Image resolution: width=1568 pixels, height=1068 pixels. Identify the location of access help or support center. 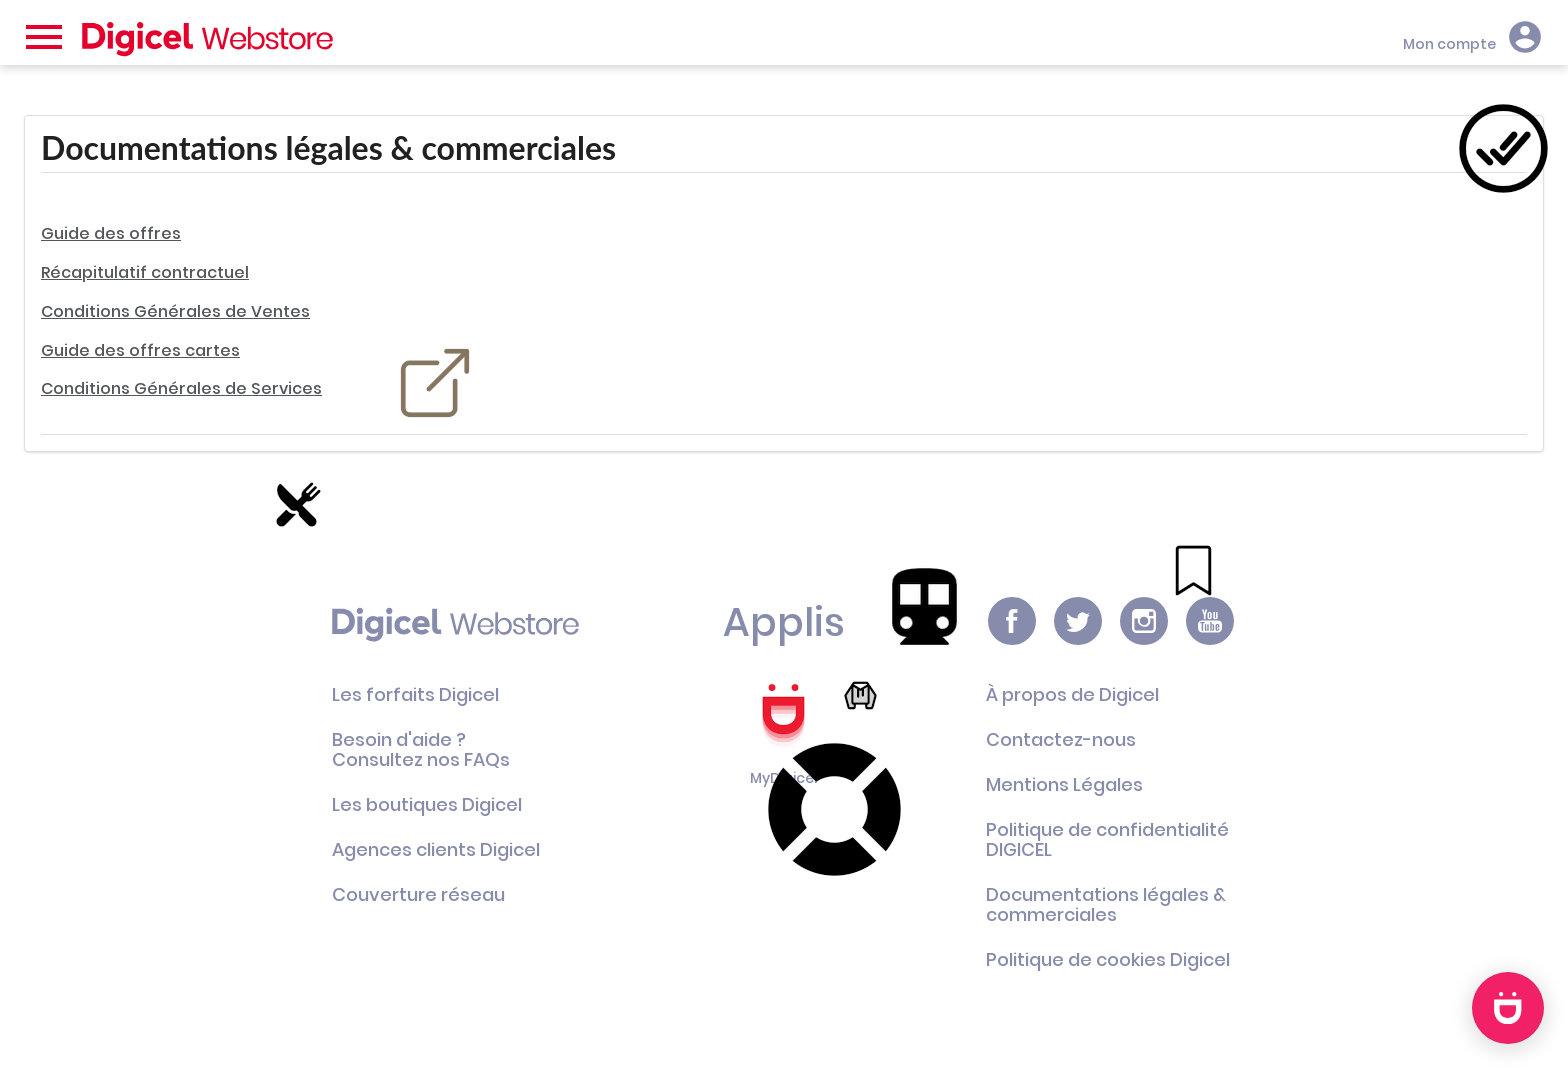
(834, 809).